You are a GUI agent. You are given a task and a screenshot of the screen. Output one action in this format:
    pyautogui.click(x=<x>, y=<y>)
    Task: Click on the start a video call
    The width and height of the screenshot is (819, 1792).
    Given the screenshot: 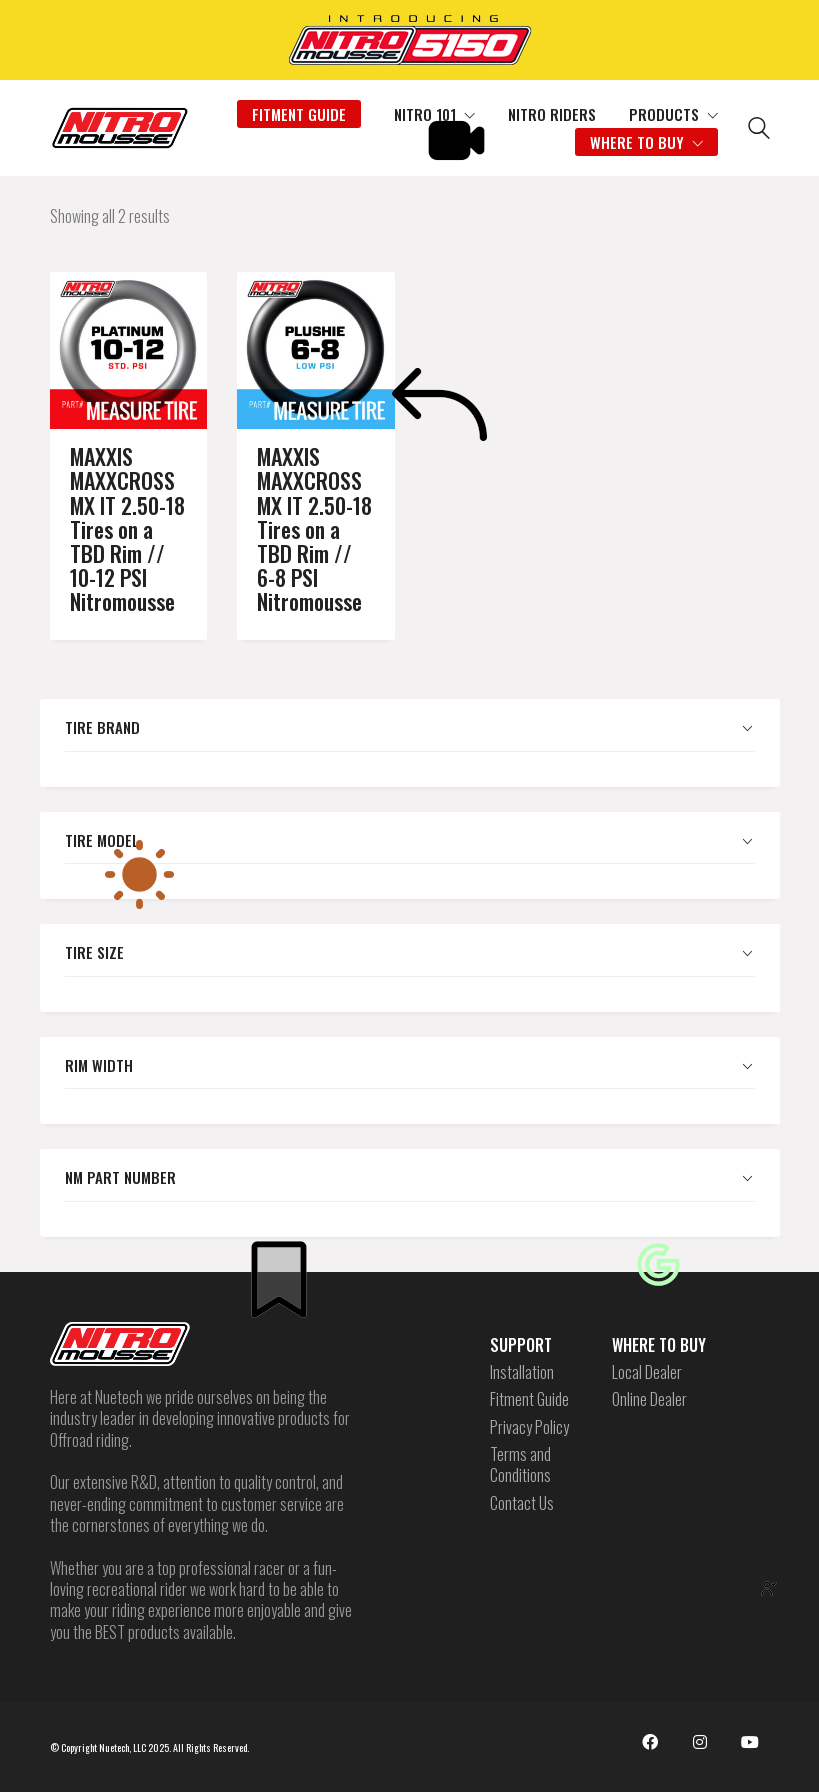 What is the action you would take?
    pyautogui.click(x=456, y=140)
    